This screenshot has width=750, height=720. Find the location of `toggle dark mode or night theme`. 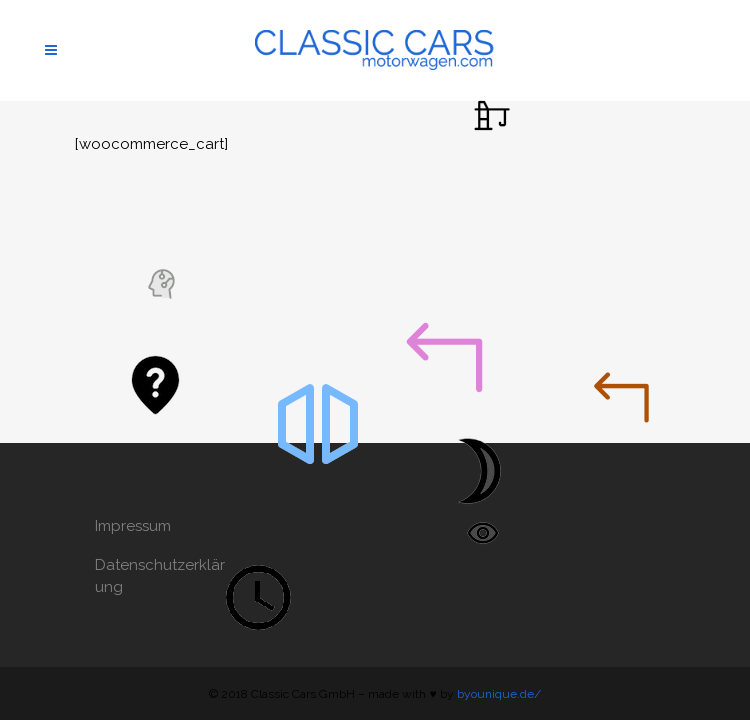

toggle dark mode or night theme is located at coordinates (478, 471).